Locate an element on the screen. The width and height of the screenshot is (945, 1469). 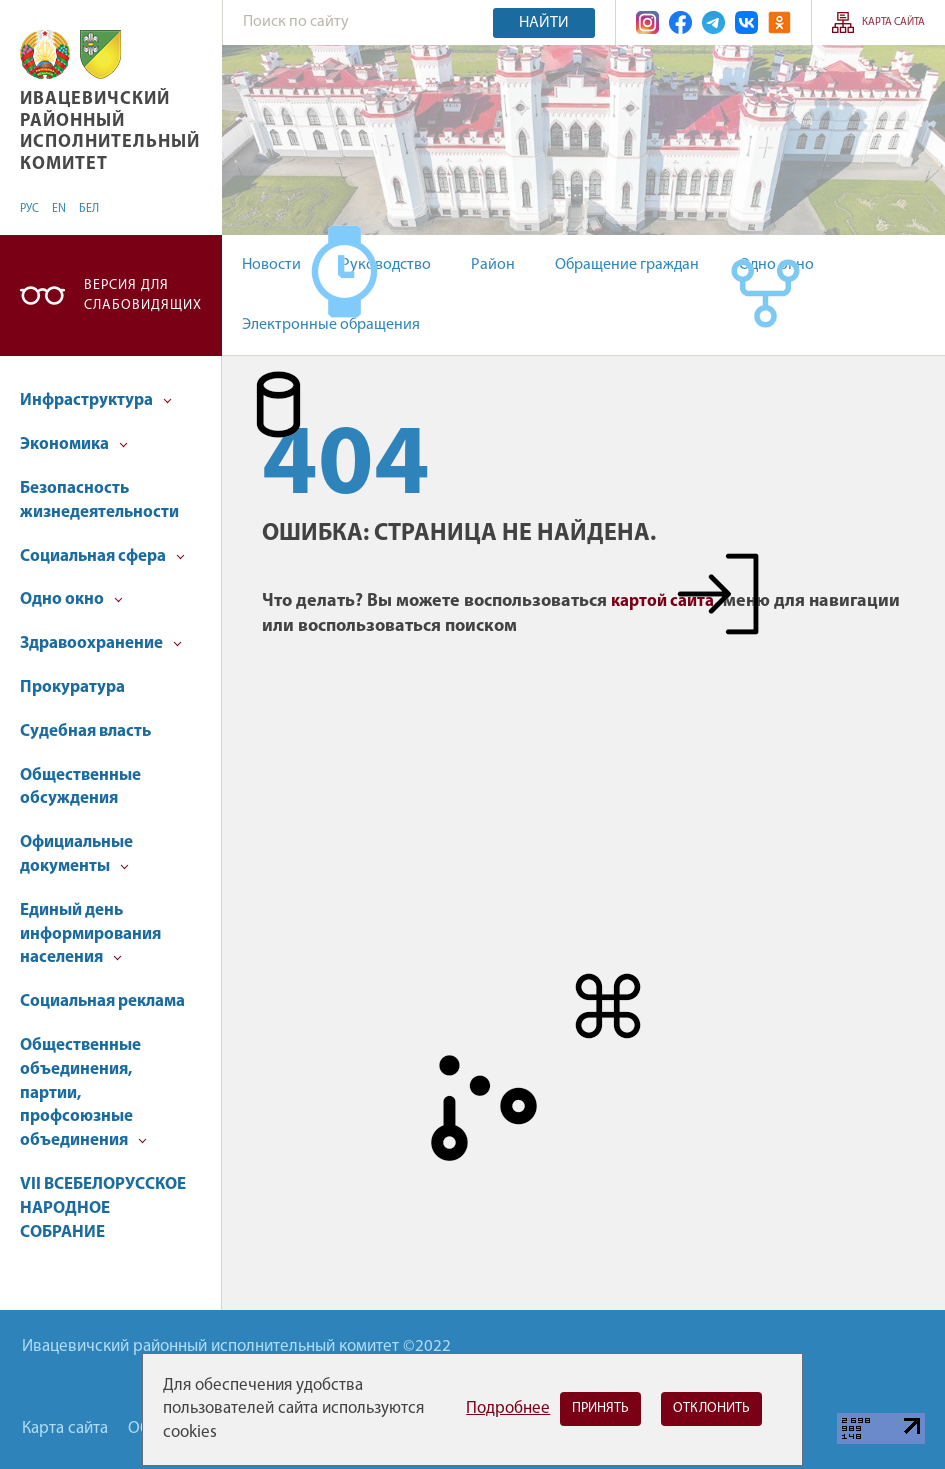
access database or storage is located at coordinates (278, 404).